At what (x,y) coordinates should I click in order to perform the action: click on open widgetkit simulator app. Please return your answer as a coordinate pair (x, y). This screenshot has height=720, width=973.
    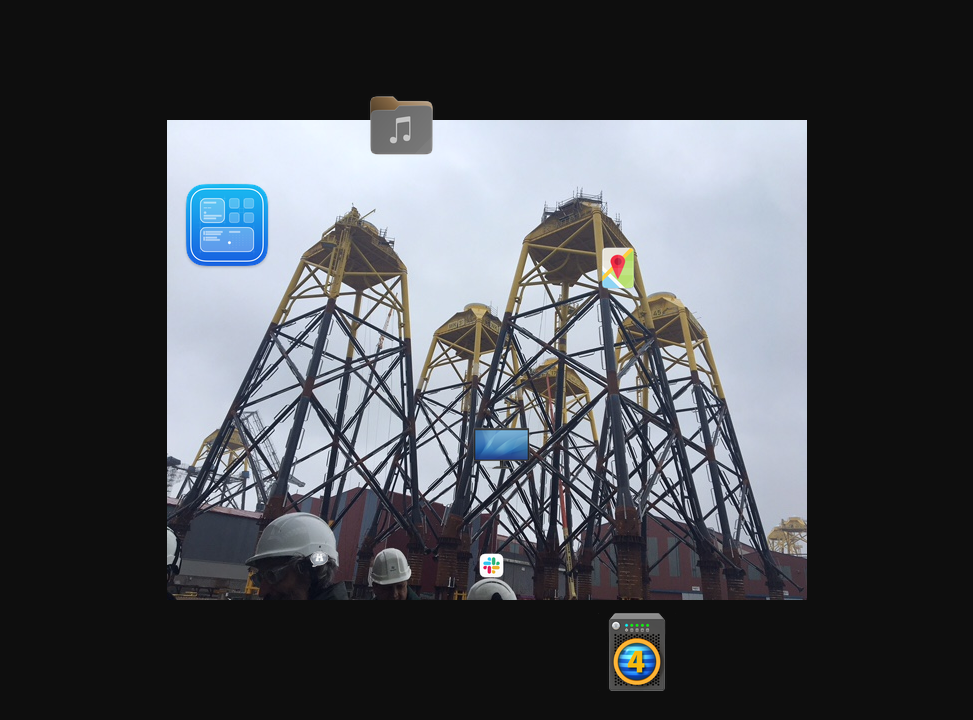
    Looking at the image, I should click on (227, 225).